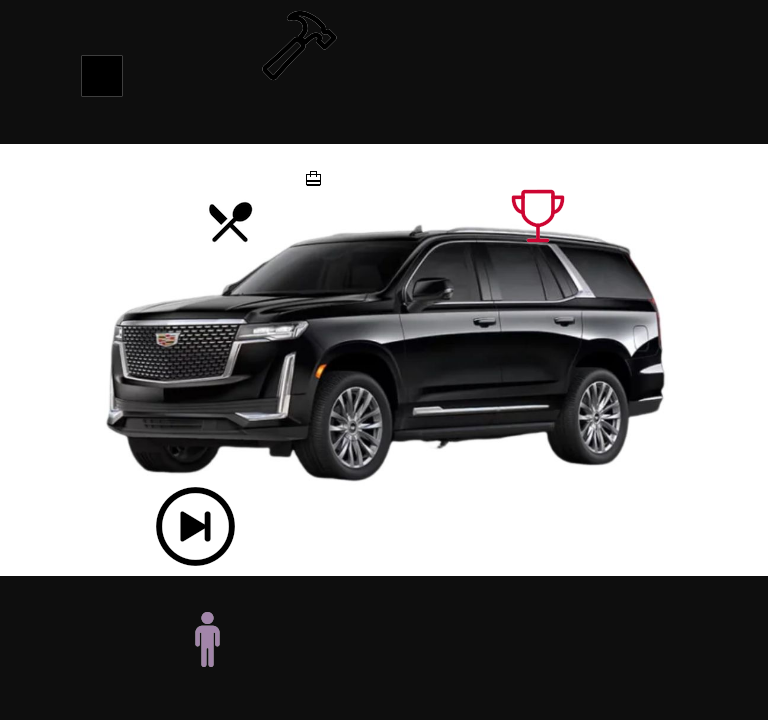 The width and height of the screenshot is (768, 720). What do you see at coordinates (313, 178) in the screenshot?
I see `access travel documents or boarding passes` at bounding box center [313, 178].